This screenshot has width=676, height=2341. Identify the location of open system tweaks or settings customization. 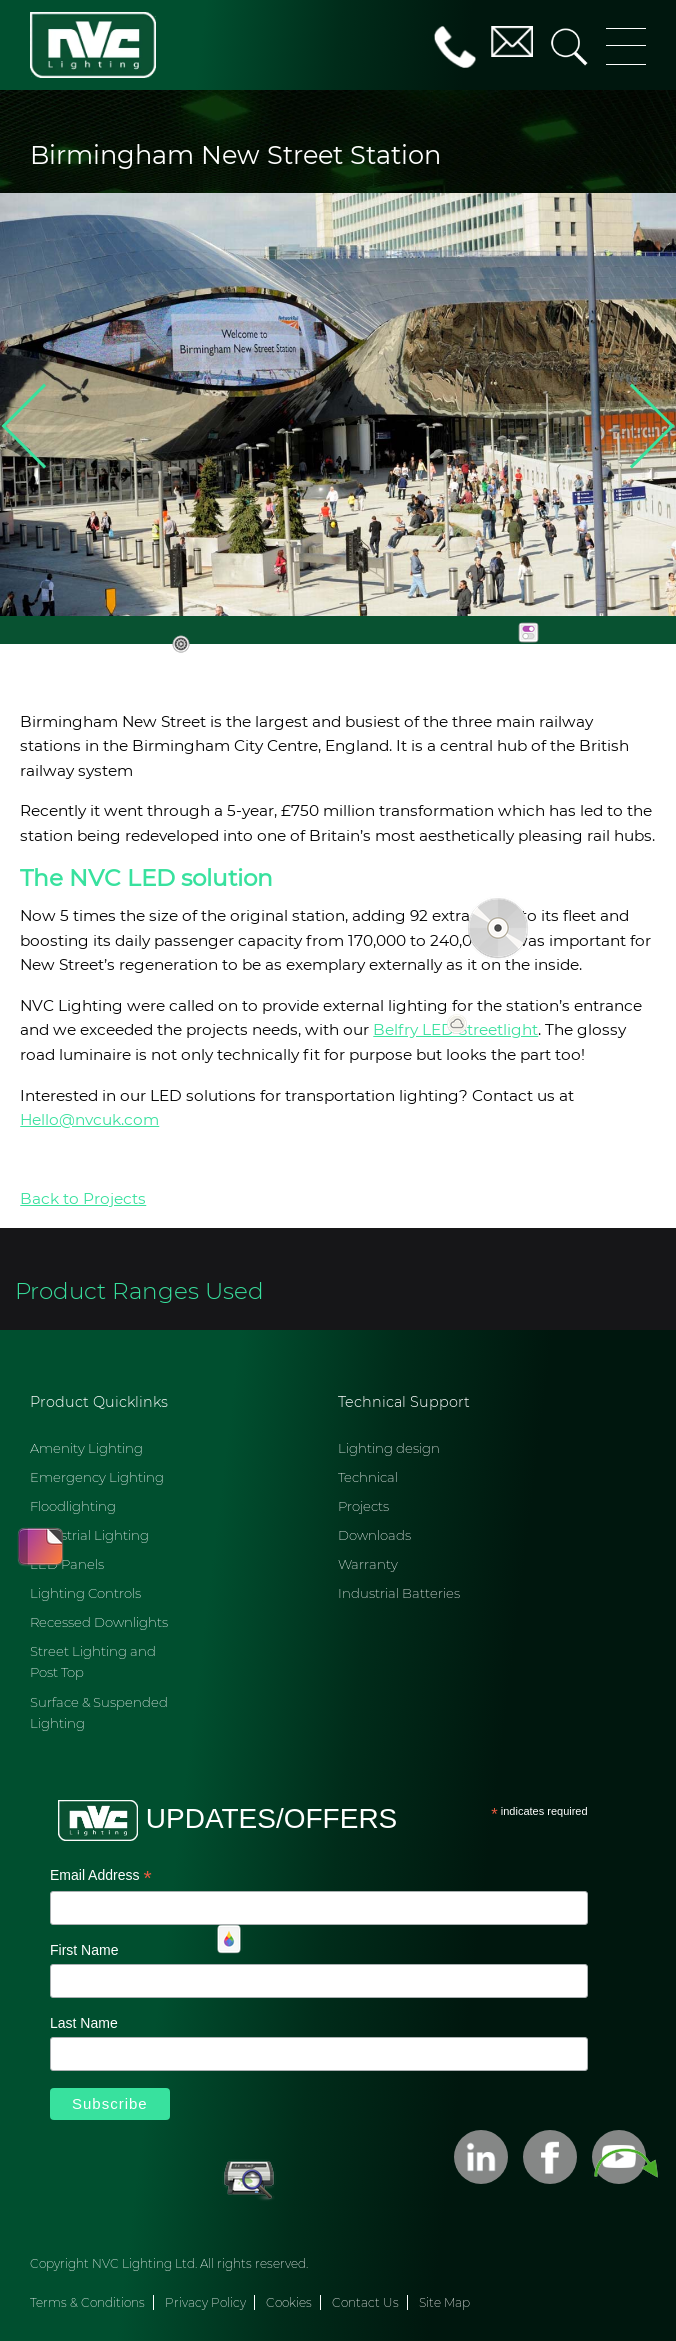
(528, 632).